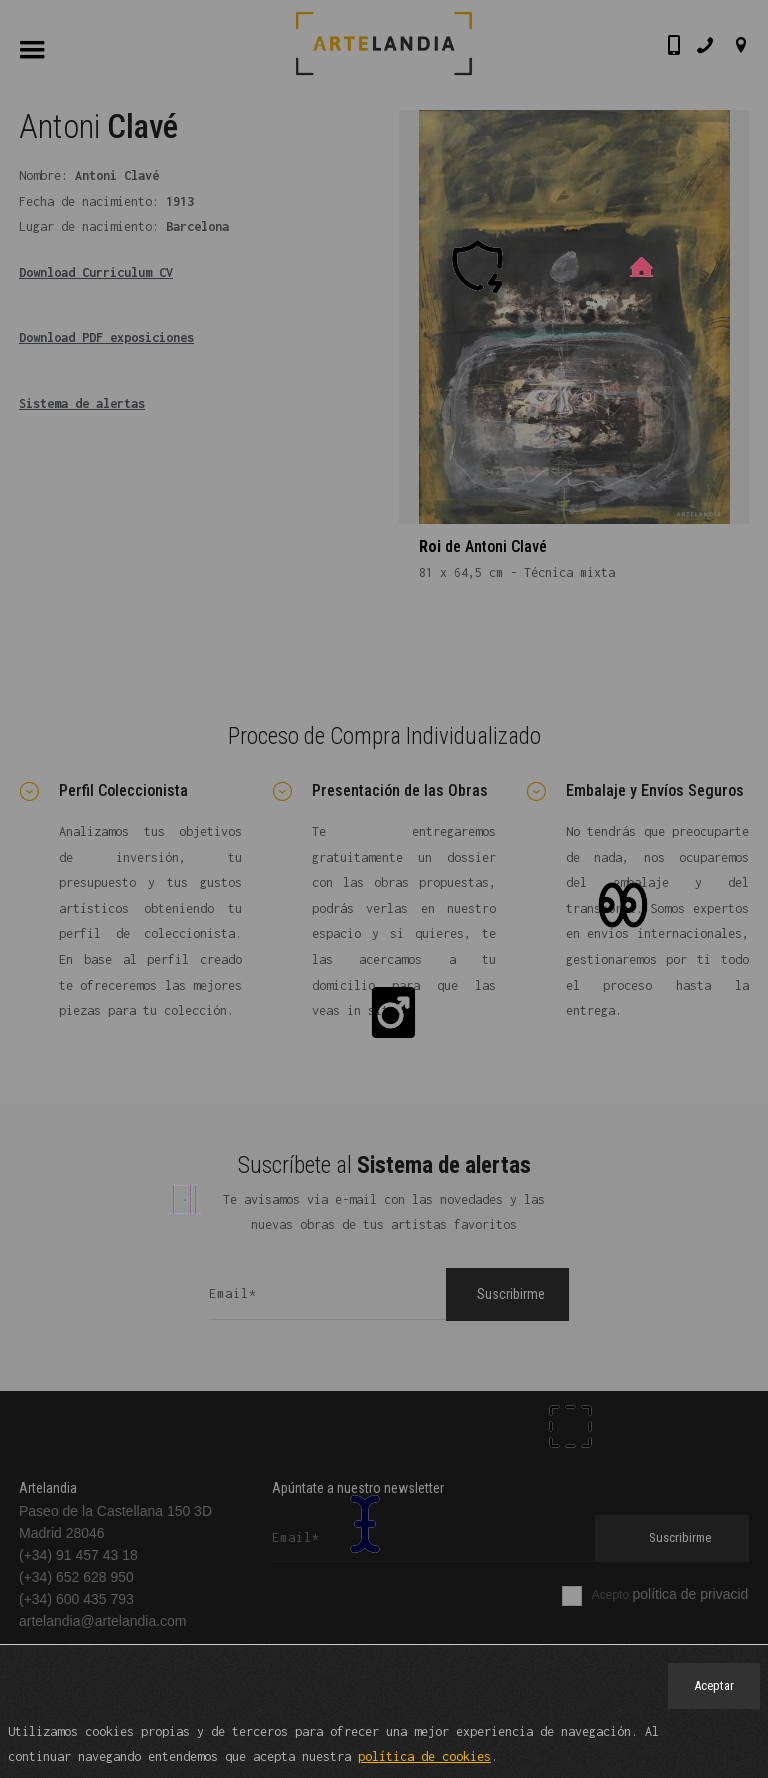  What do you see at coordinates (365, 1524) in the screenshot?
I see `text input field is active` at bounding box center [365, 1524].